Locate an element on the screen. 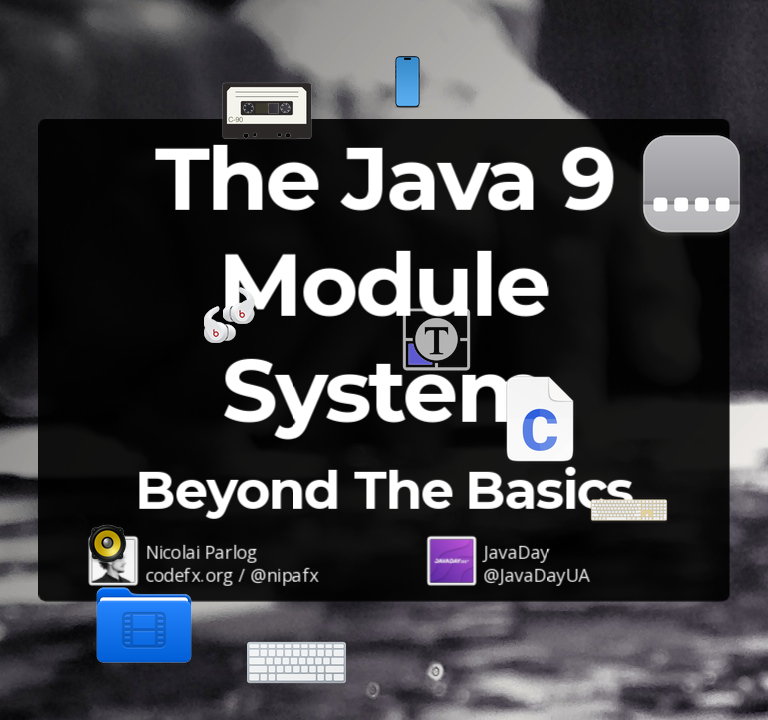 The height and width of the screenshot is (720, 768). open your videos folder is located at coordinates (144, 625).